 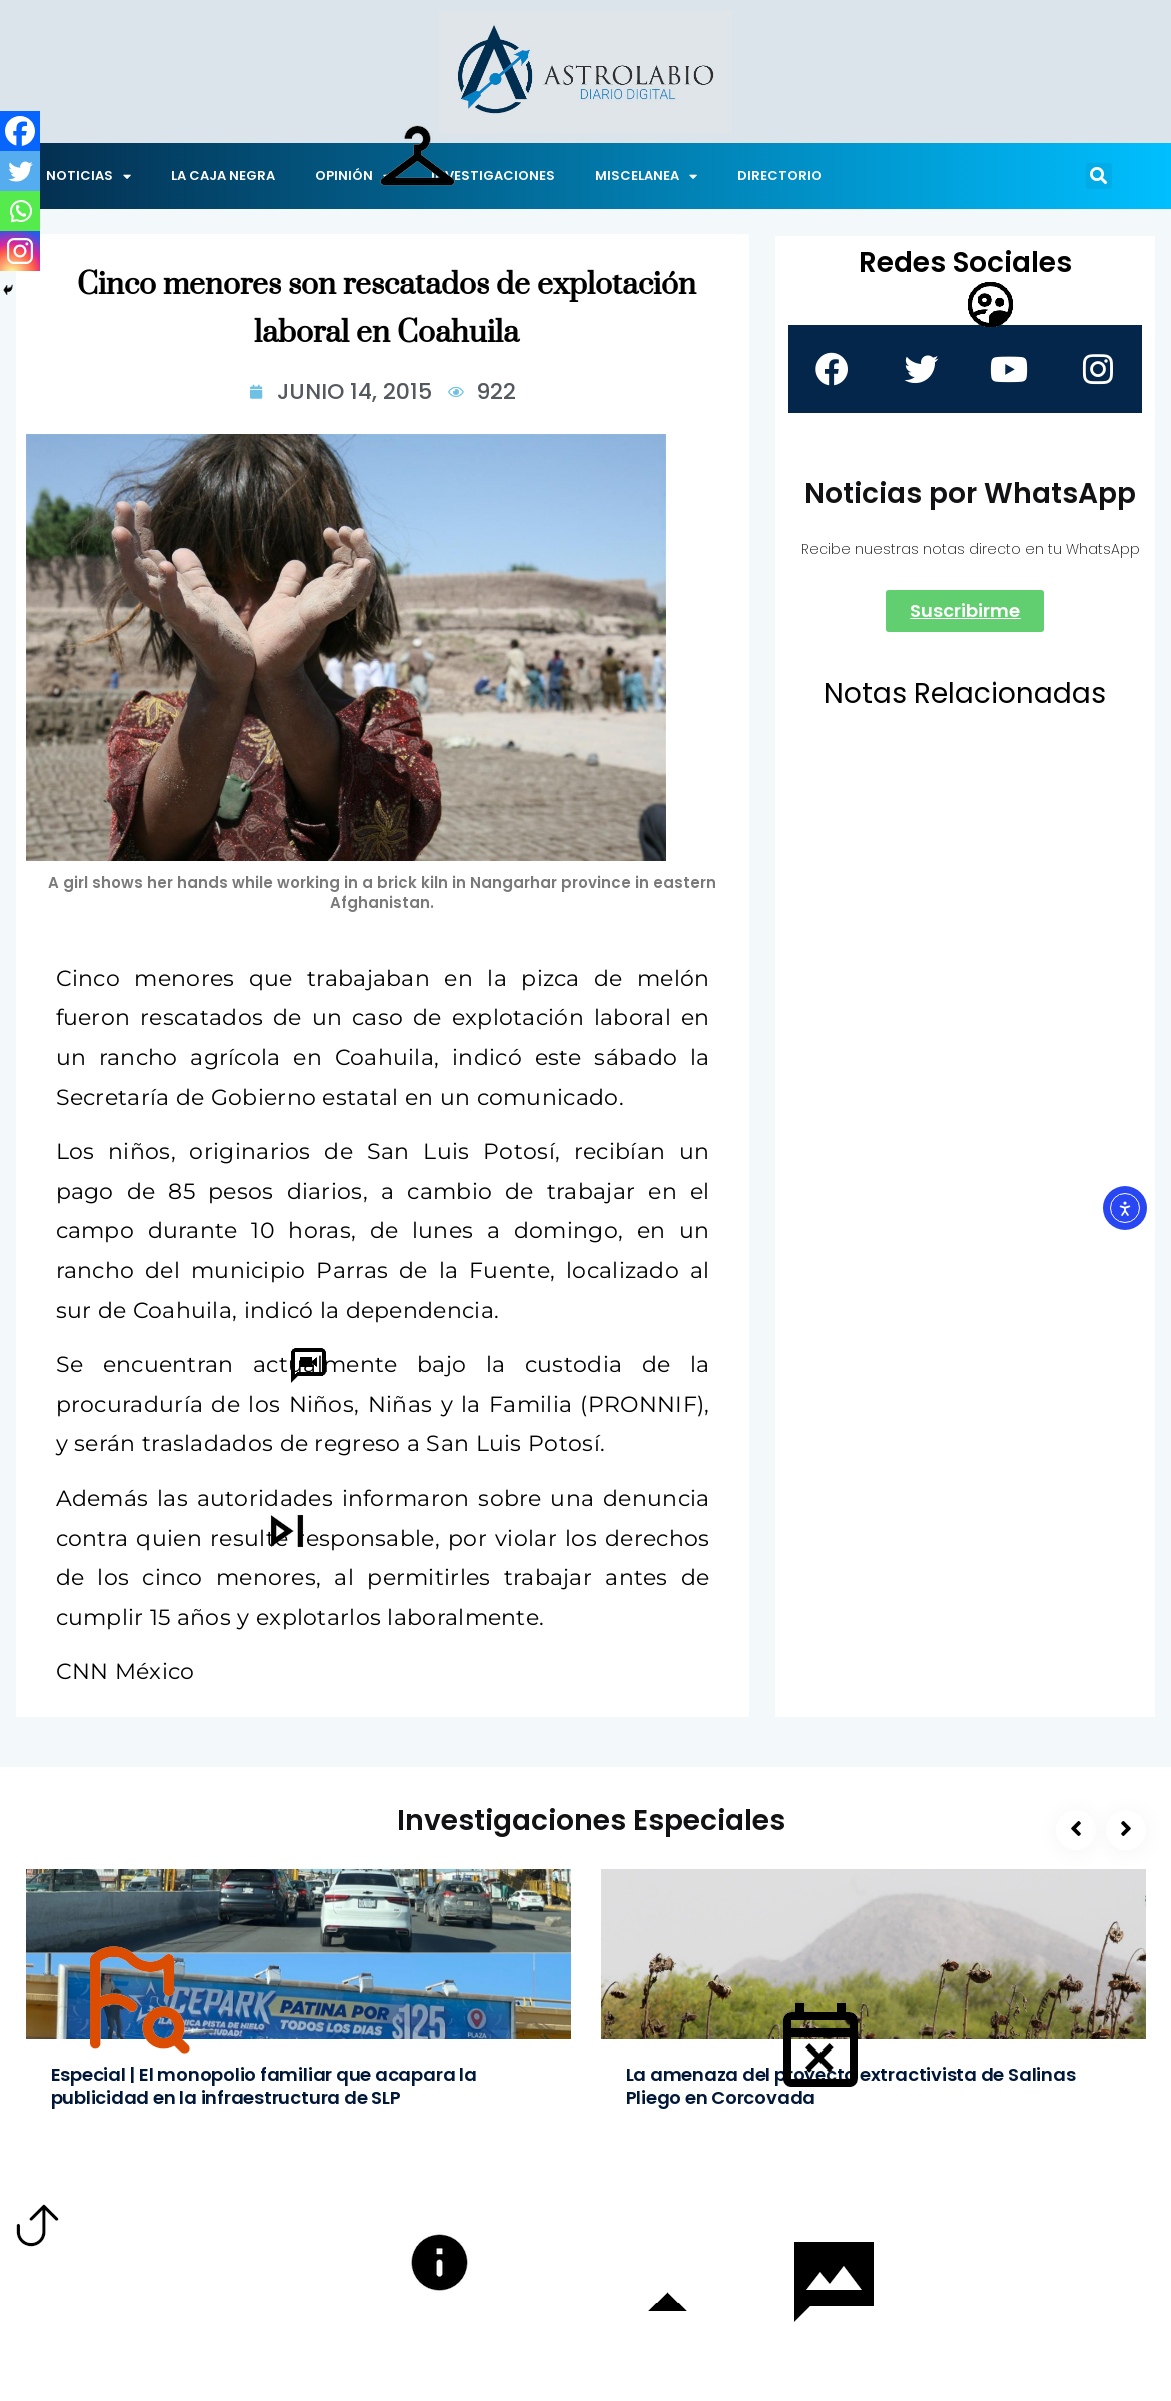 What do you see at coordinates (308, 1365) in the screenshot?
I see `start a video chat conversation` at bounding box center [308, 1365].